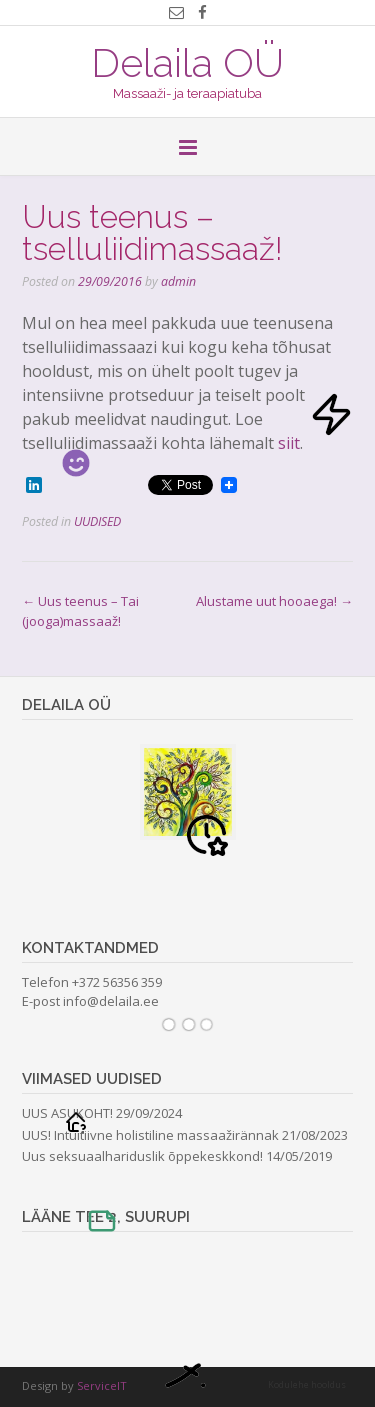 This screenshot has width=375, height=1407. I want to click on indicates a quick action or instant feature, so click(331, 414).